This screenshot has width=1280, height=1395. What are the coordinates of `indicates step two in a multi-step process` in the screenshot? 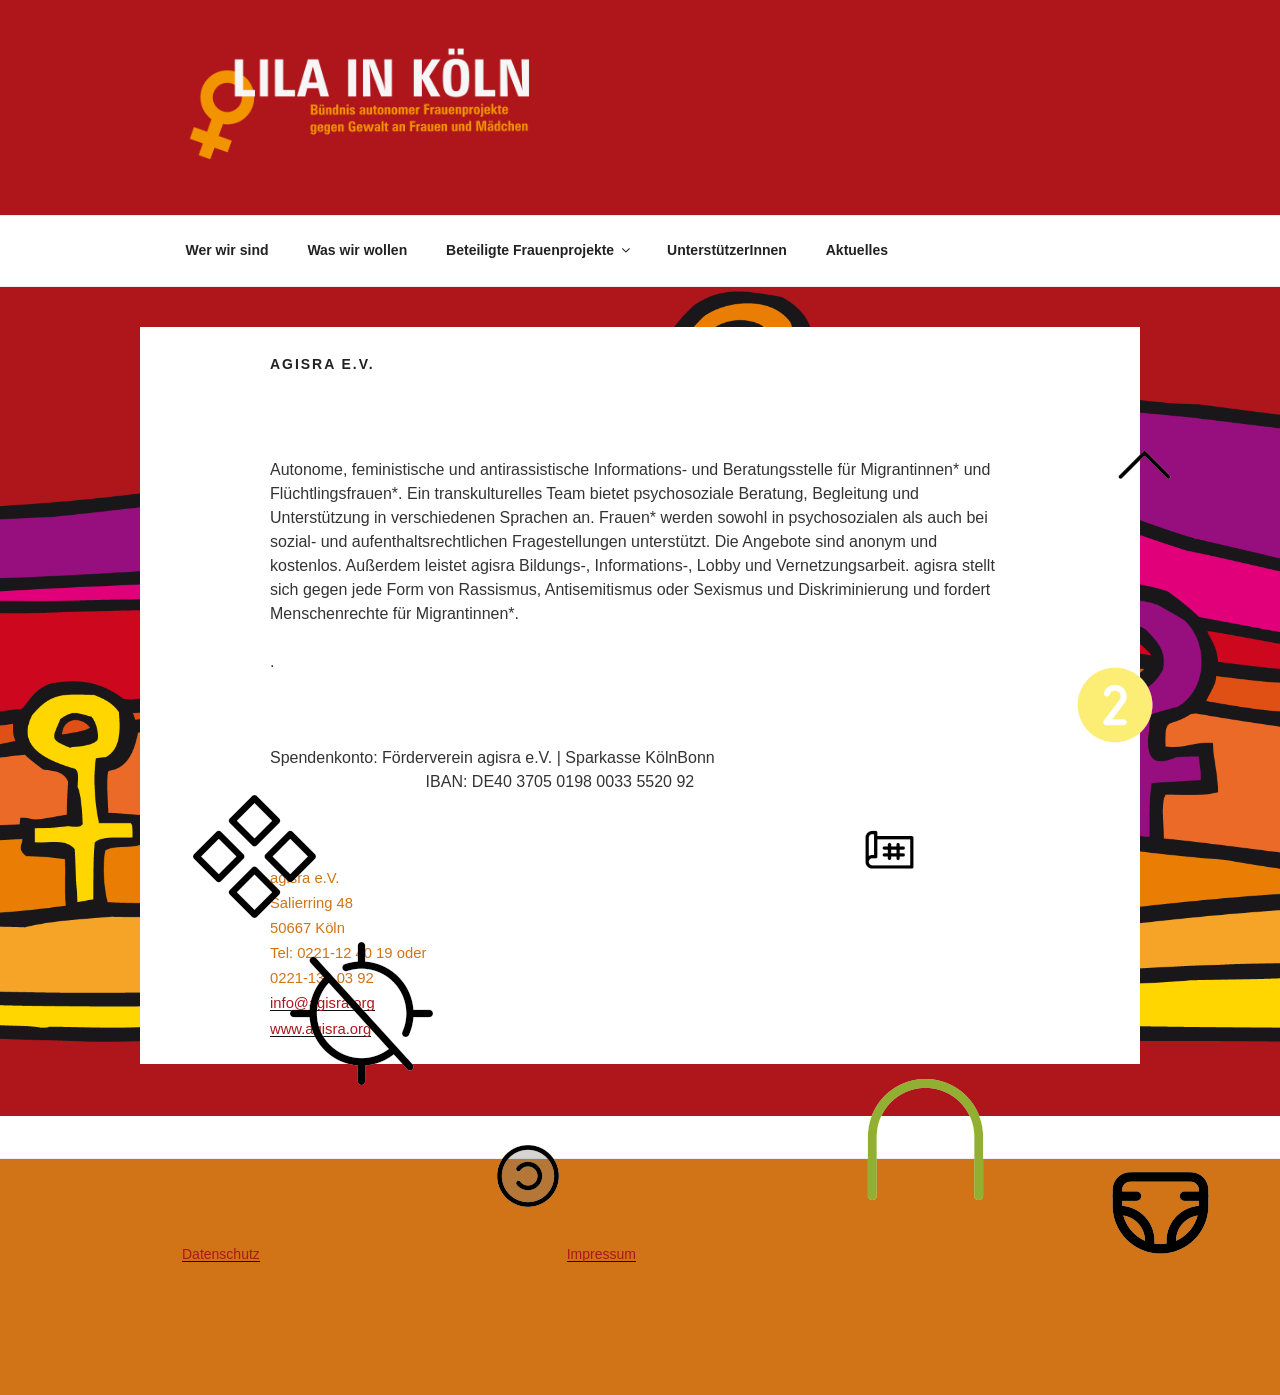 It's located at (1115, 705).